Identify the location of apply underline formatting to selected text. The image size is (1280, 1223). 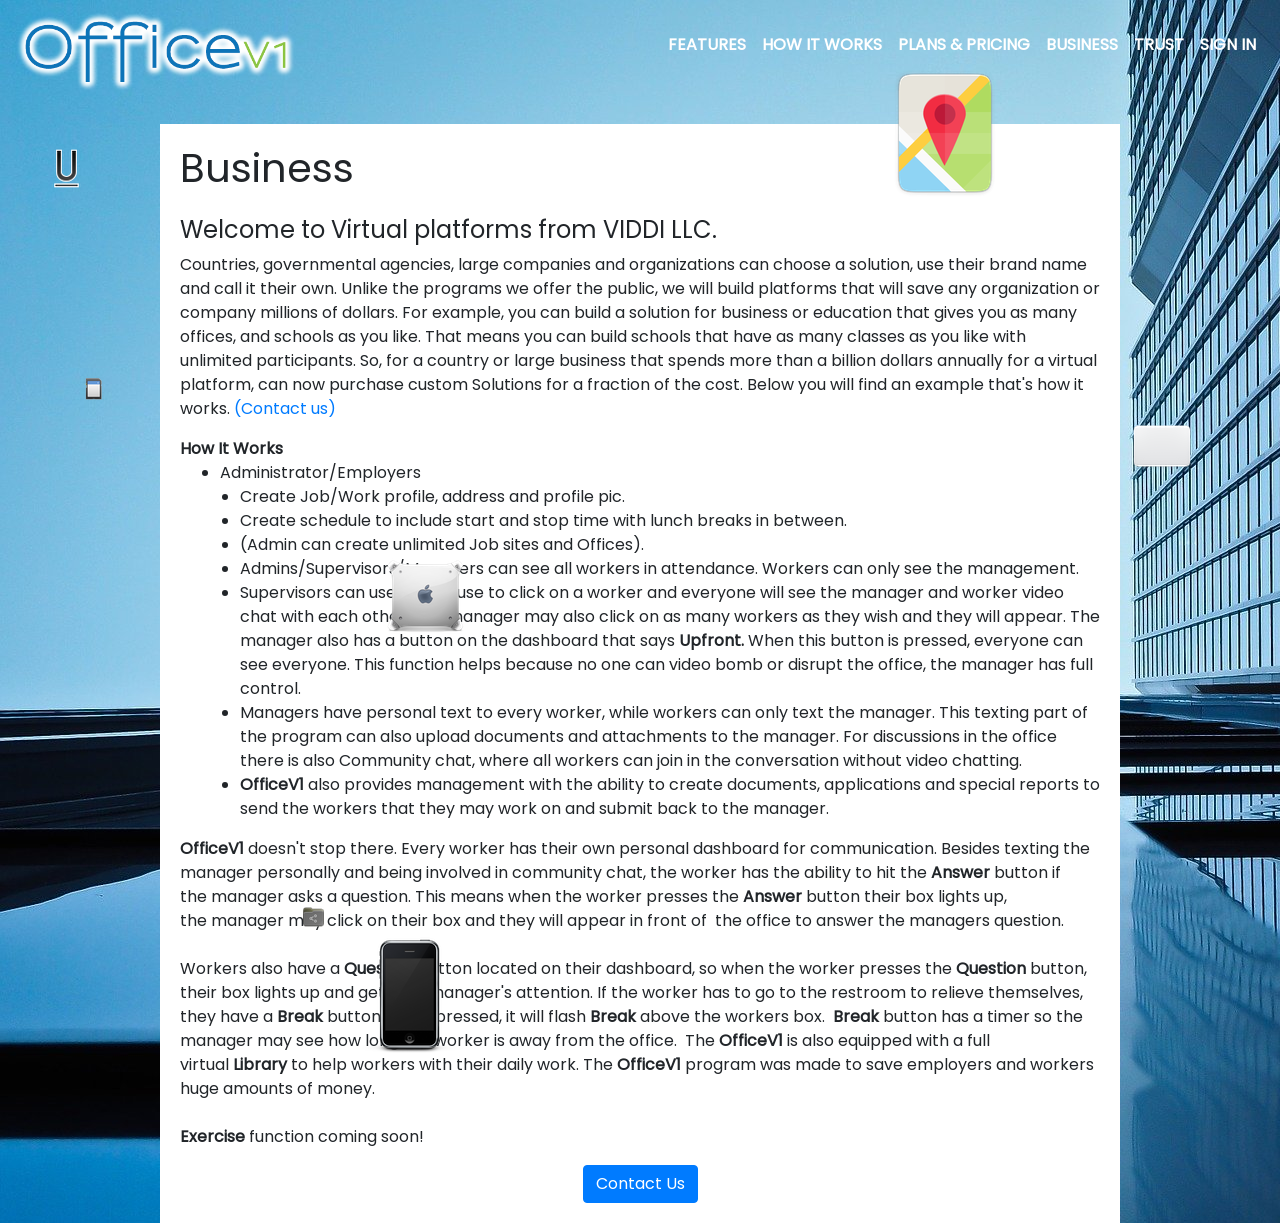
(66, 168).